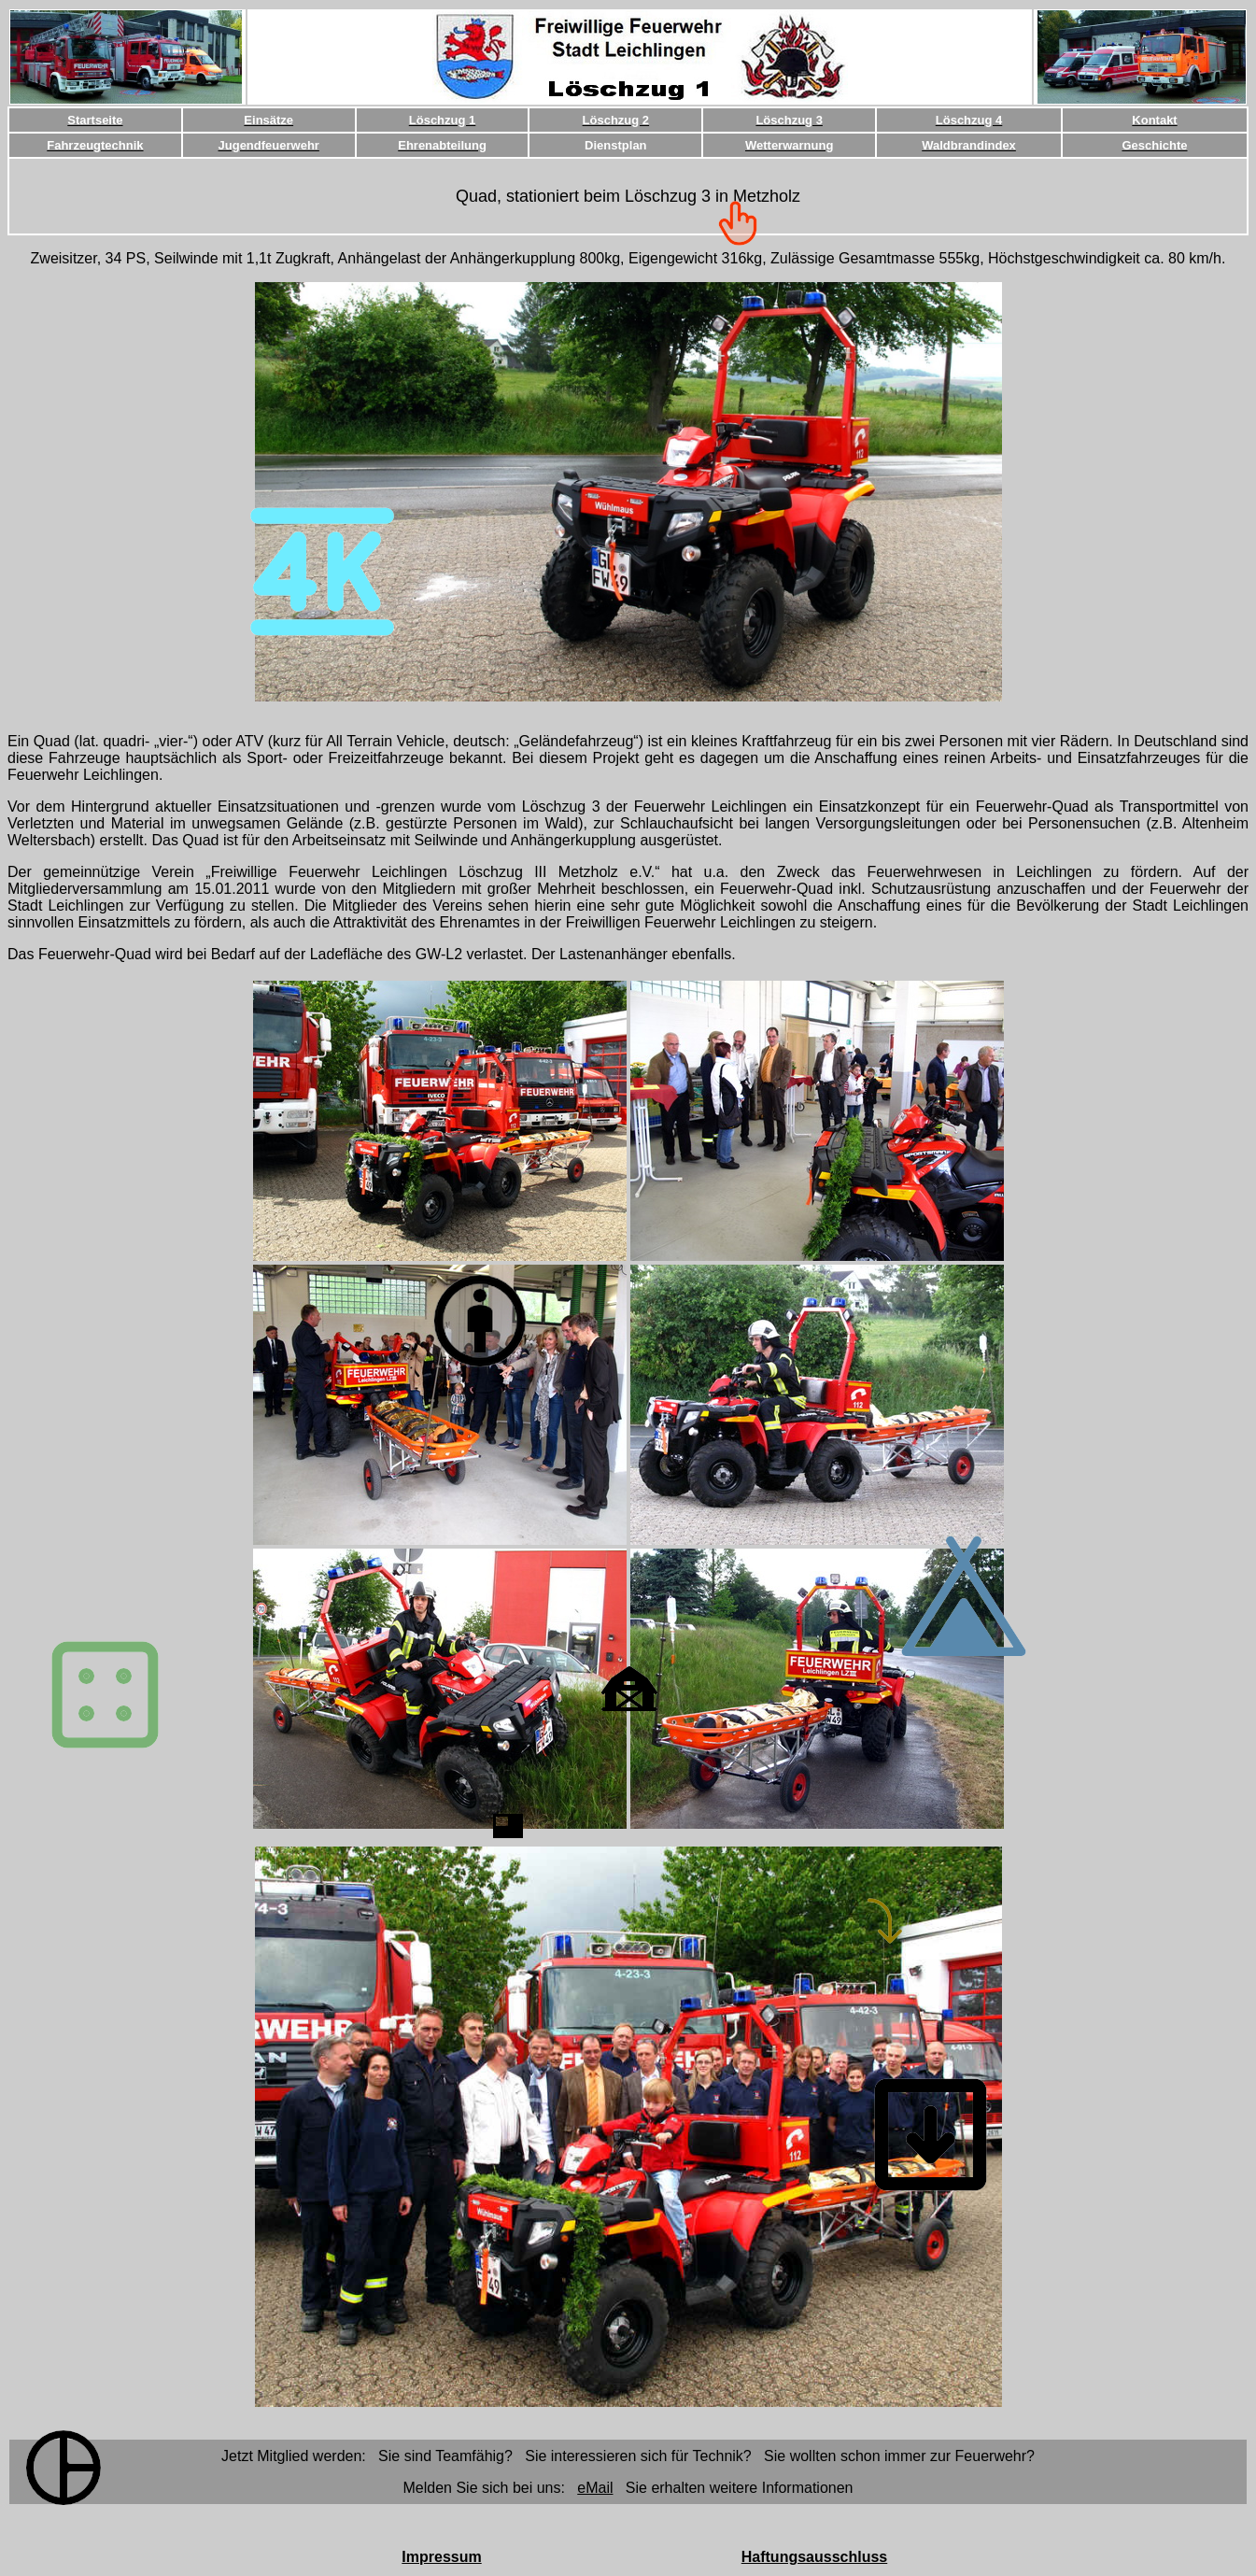 This screenshot has width=1256, height=2576. I want to click on view featured video content, so click(508, 1826).